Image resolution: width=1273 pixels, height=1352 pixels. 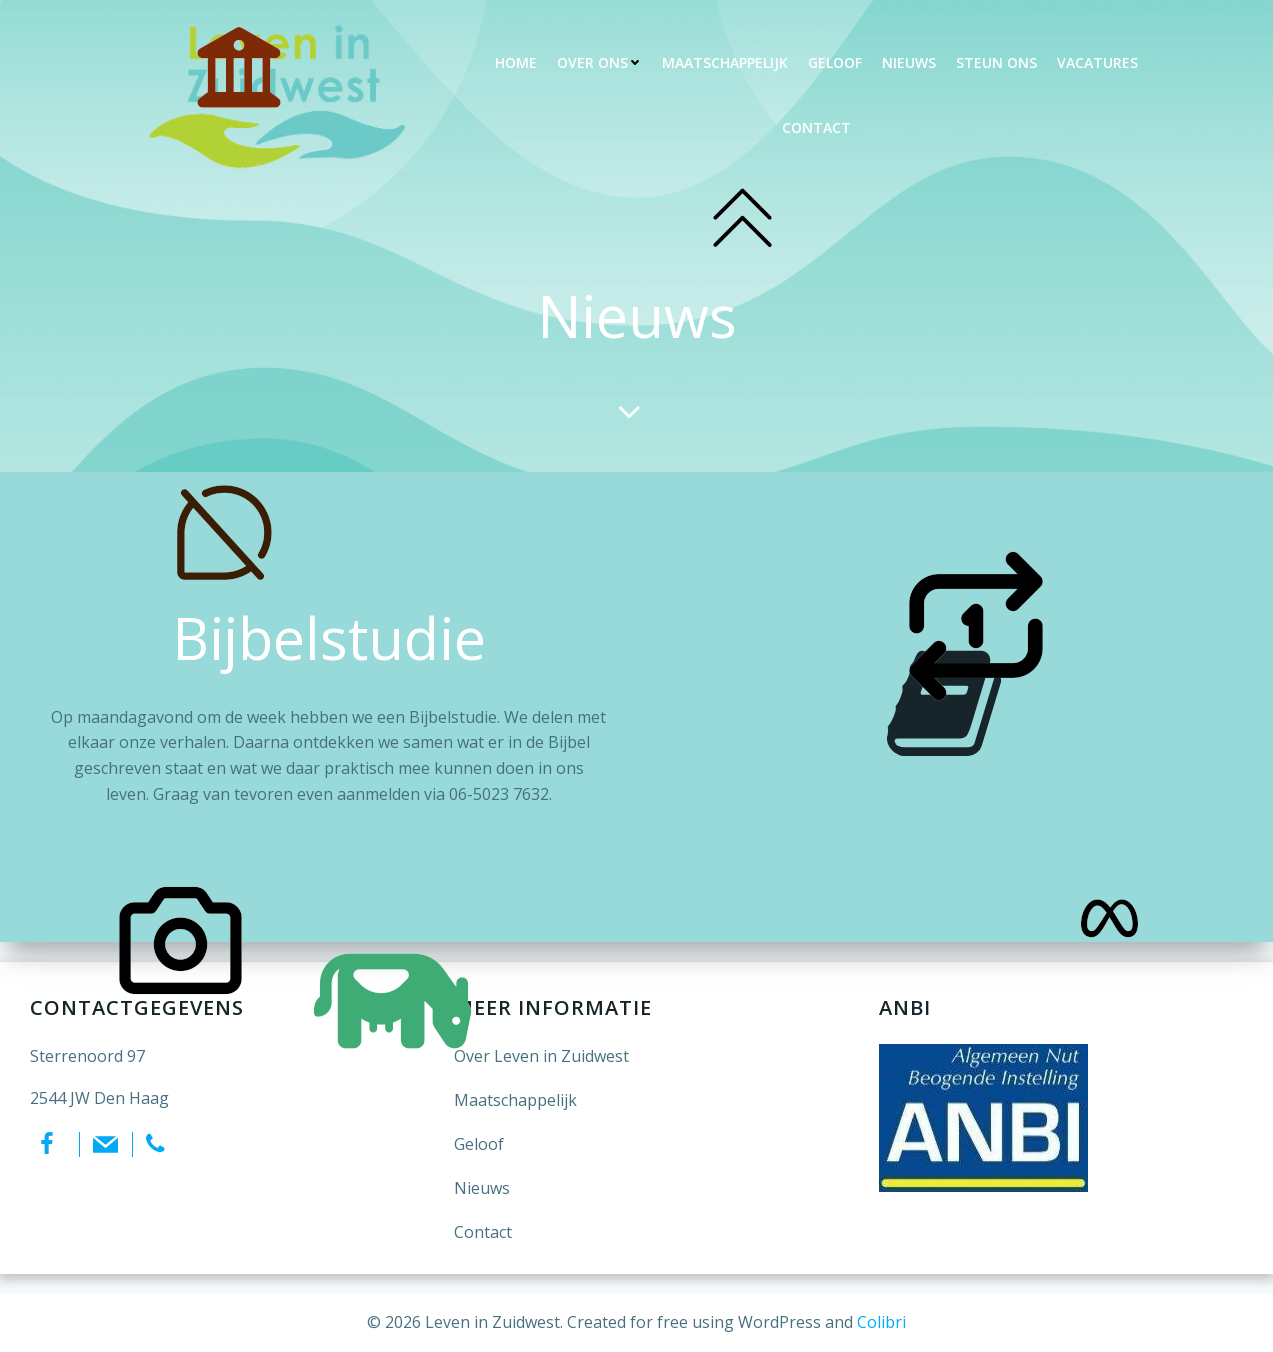 I want to click on mute or disable chat notifications, so click(x=222, y=534).